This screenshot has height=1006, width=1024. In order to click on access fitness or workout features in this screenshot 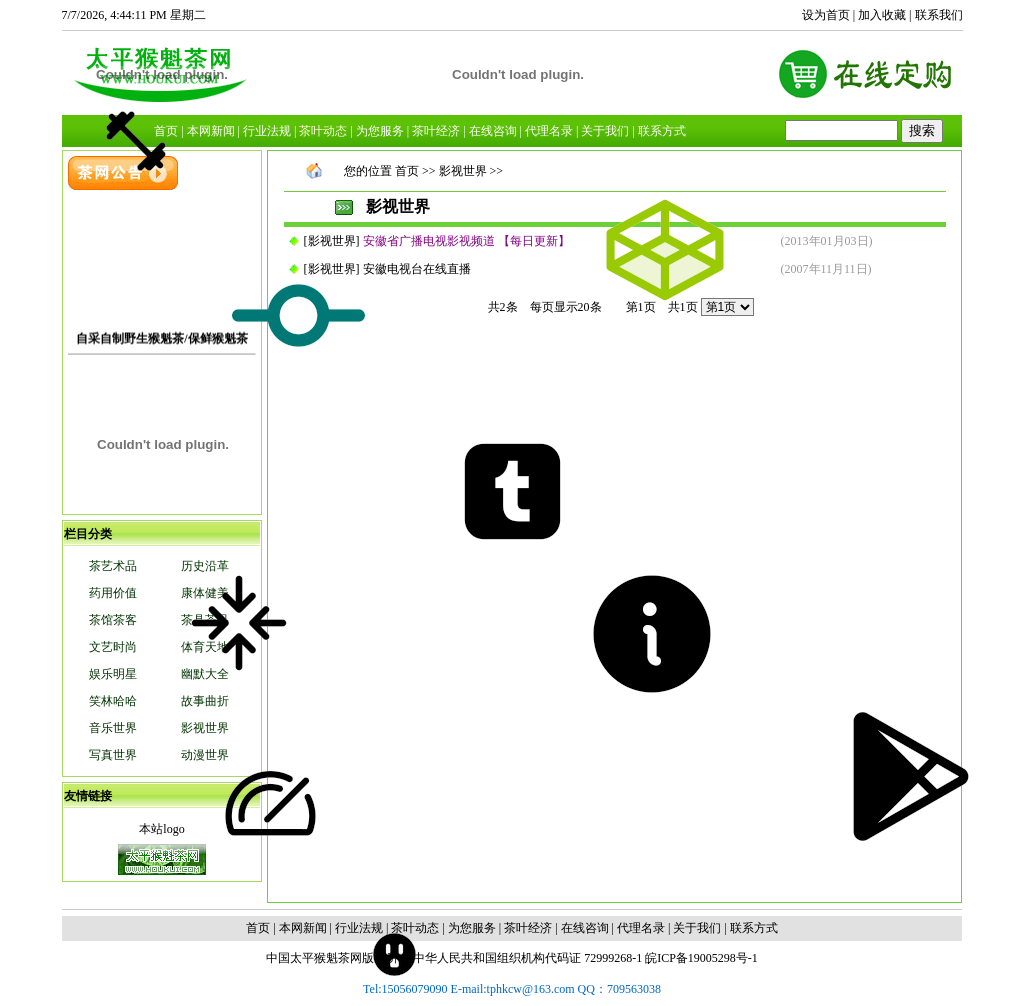, I will do `click(136, 141)`.